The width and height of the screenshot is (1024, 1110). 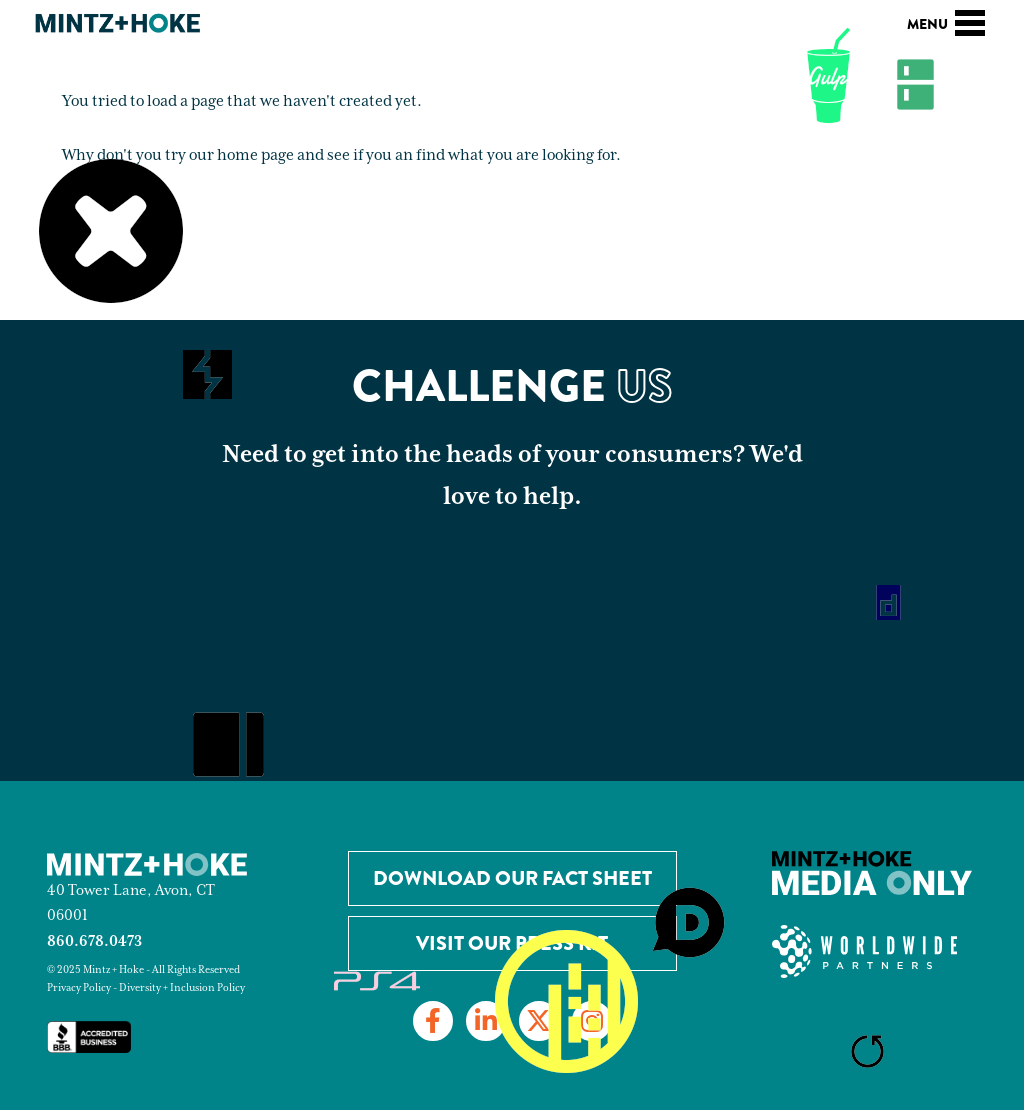 I want to click on access smart fridge controls, so click(x=915, y=84).